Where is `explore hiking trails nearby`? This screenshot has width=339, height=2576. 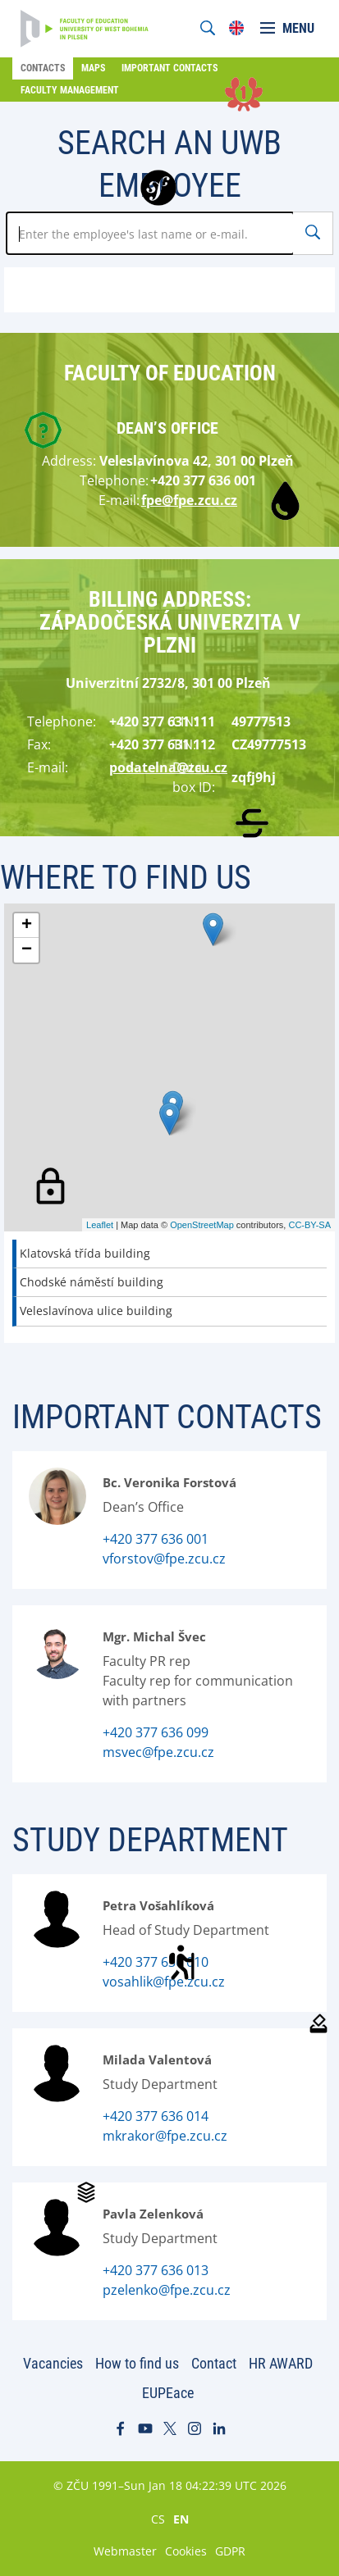 explore hiking trails nearby is located at coordinates (182, 1962).